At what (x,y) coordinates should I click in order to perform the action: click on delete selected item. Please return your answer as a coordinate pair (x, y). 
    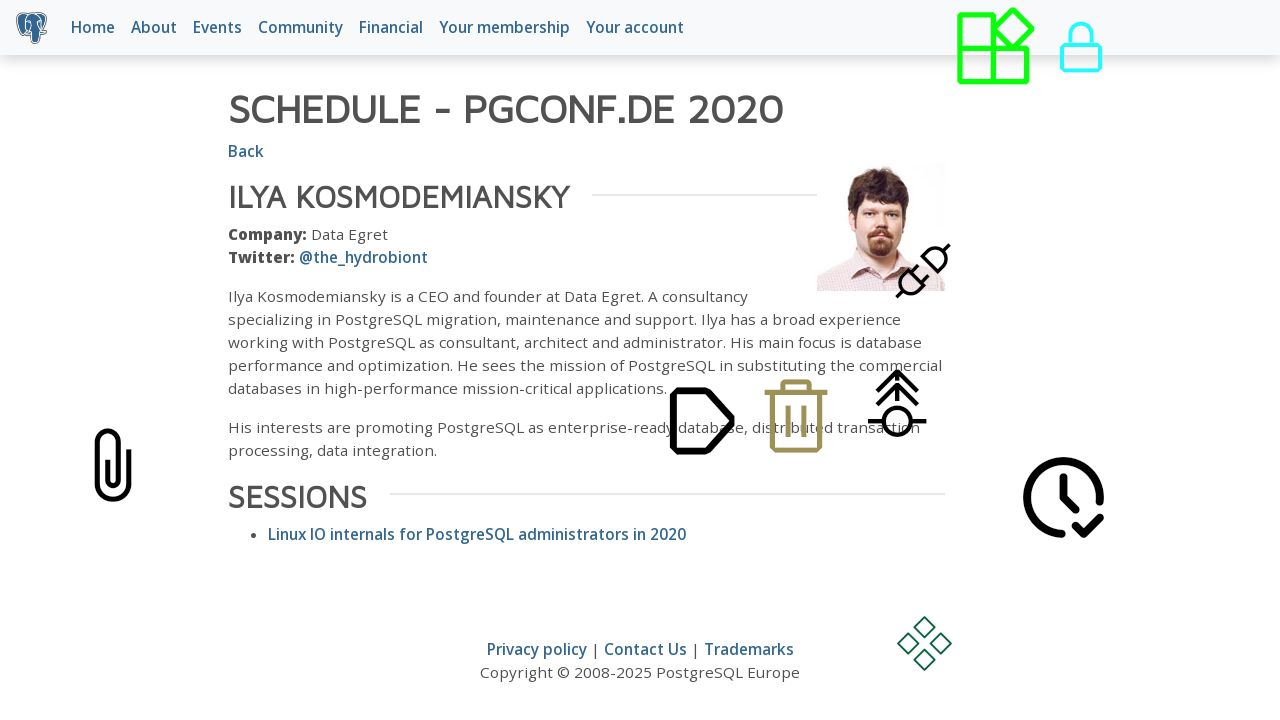
    Looking at the image, I should click on (796, 416).